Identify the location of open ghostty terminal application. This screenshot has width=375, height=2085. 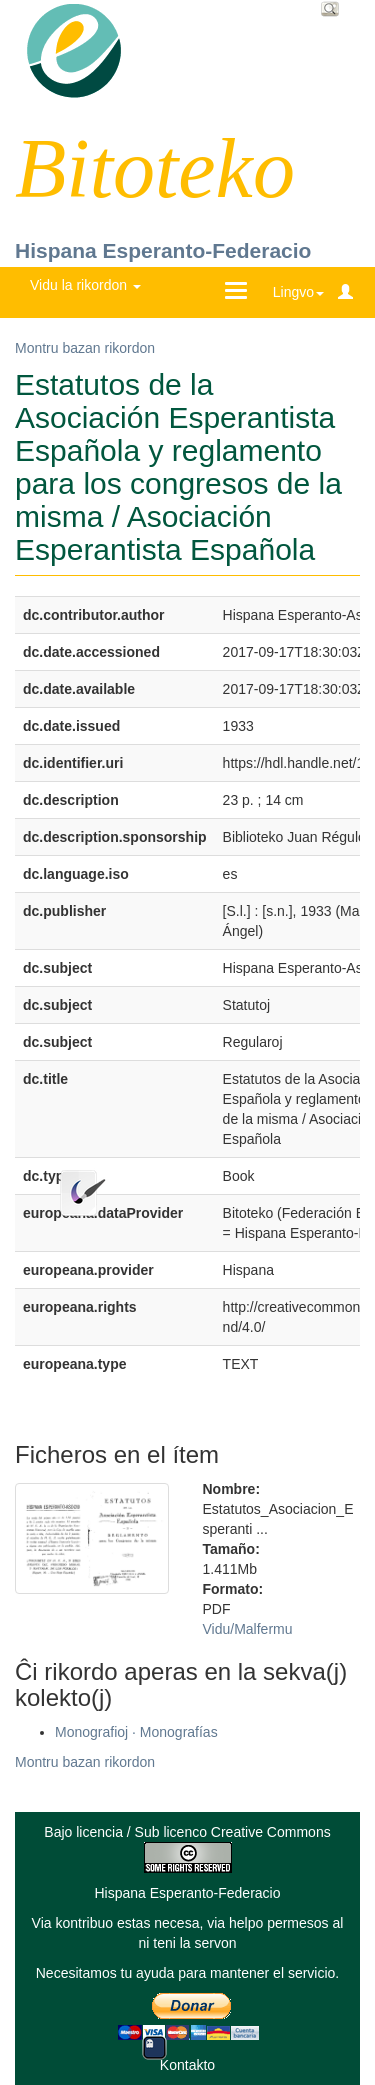
(154, 2047).